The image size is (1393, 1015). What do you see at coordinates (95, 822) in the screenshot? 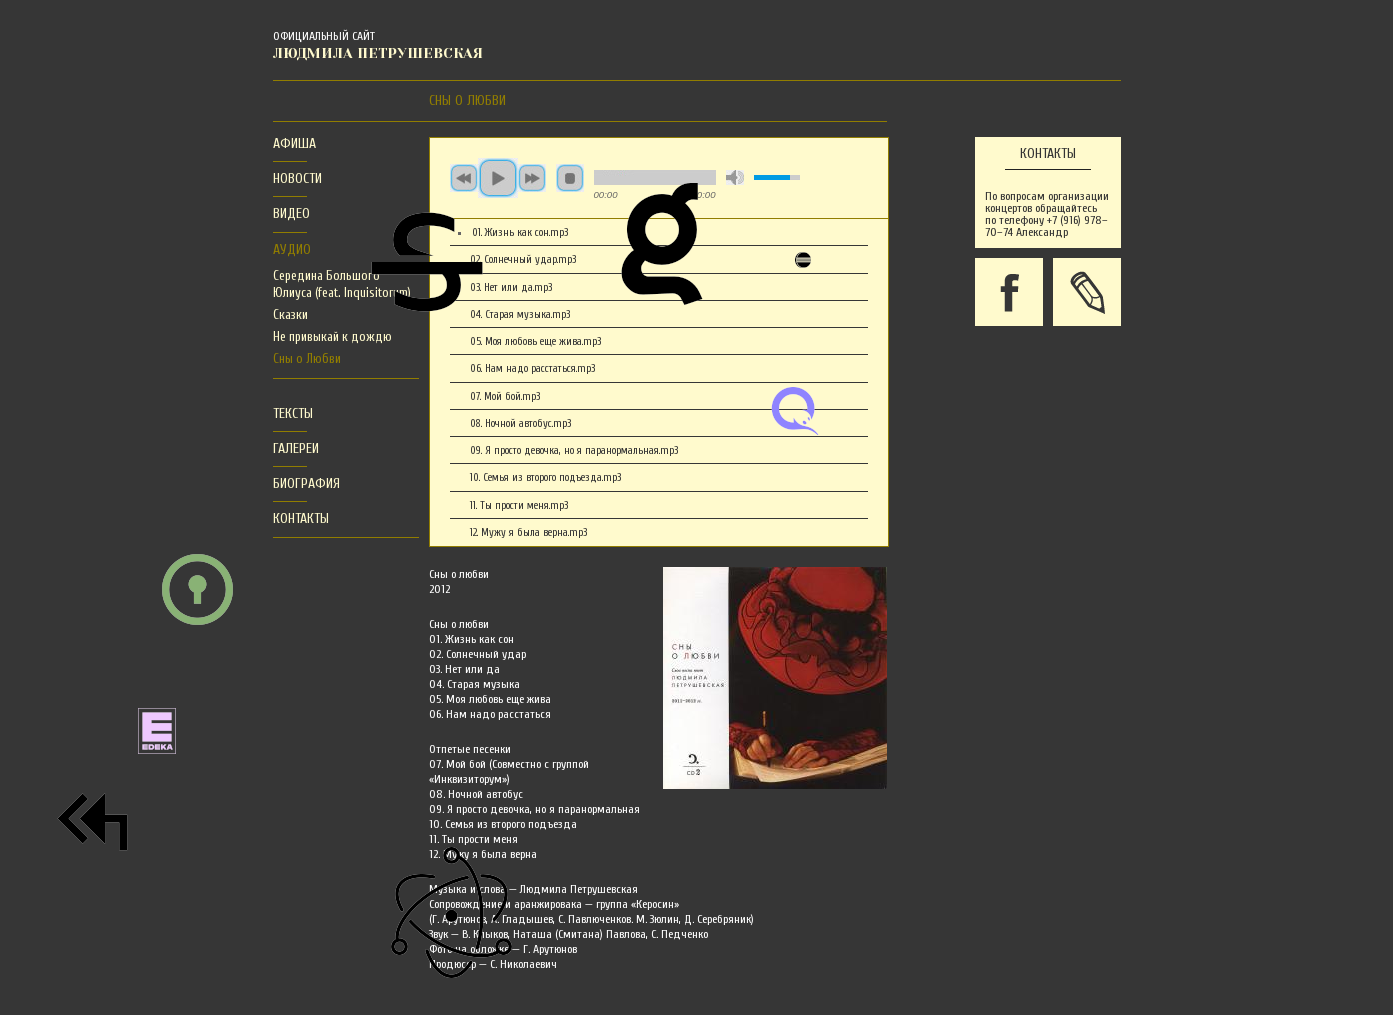
I see `reply all to a message or email` at bounding box center [95, 822].